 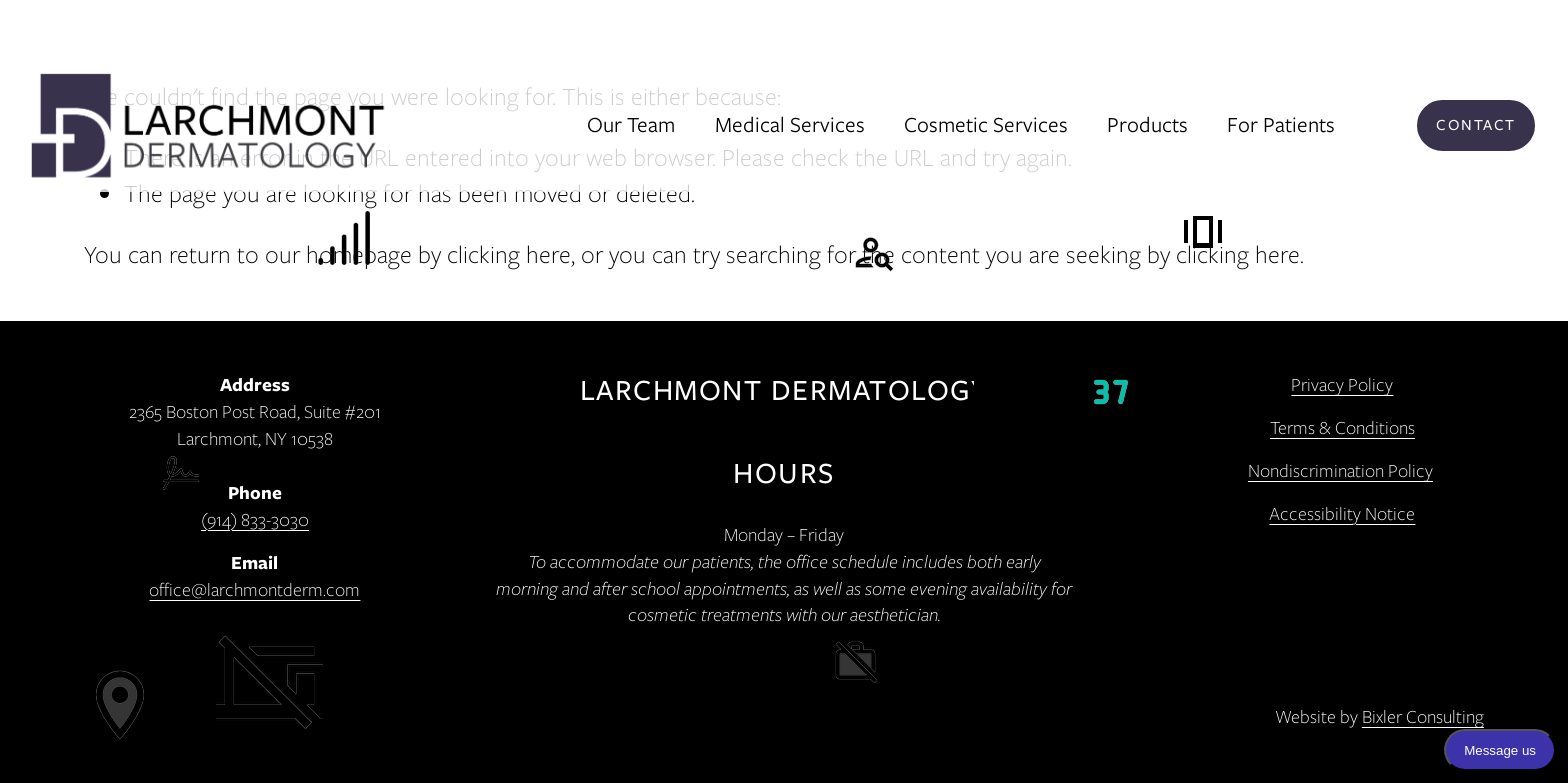 What do you see at coordinates (346, 241) in the screenshot?
I see `indicates full cellular signal strength` at bounding box center [346, 241].